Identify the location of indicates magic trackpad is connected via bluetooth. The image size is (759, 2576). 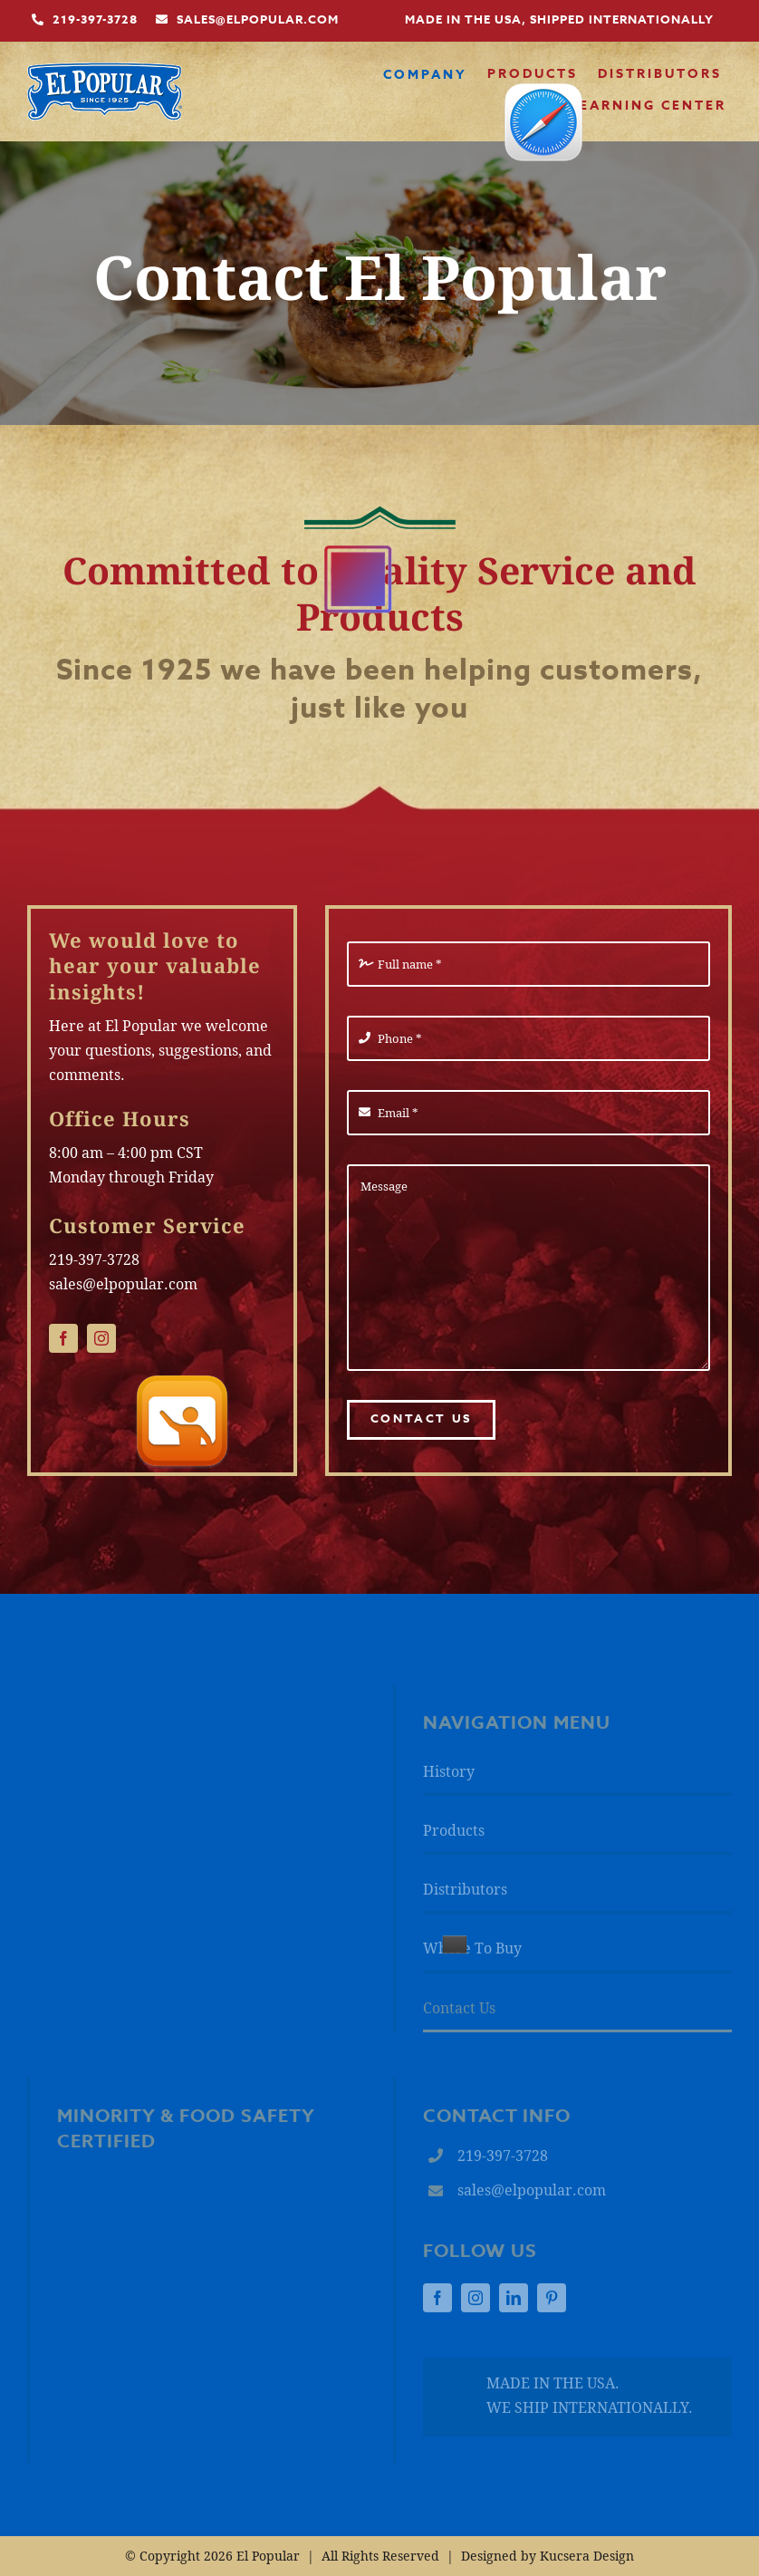
(455, 1944).